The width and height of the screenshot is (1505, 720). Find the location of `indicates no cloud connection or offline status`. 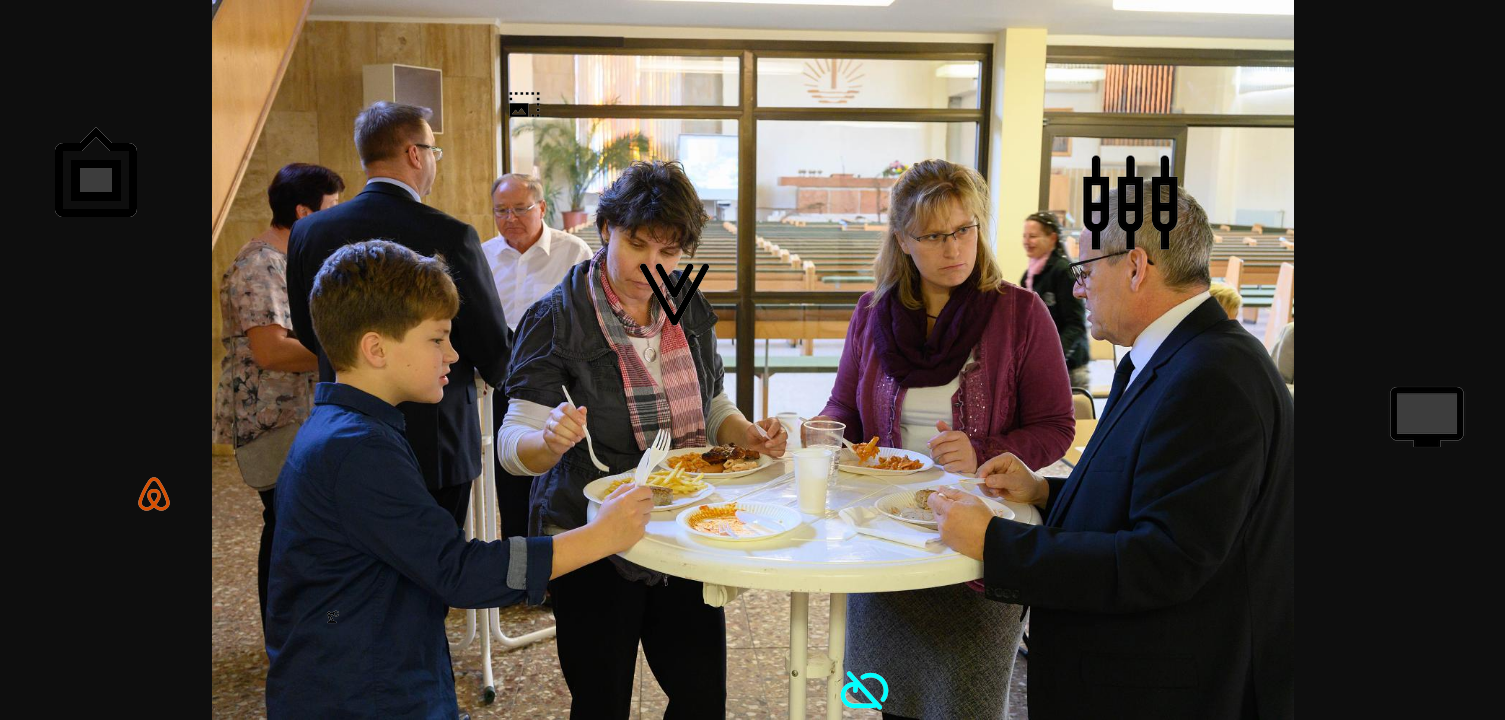

indicates no cloud connection or offline status is located at coordinates (864, 690).